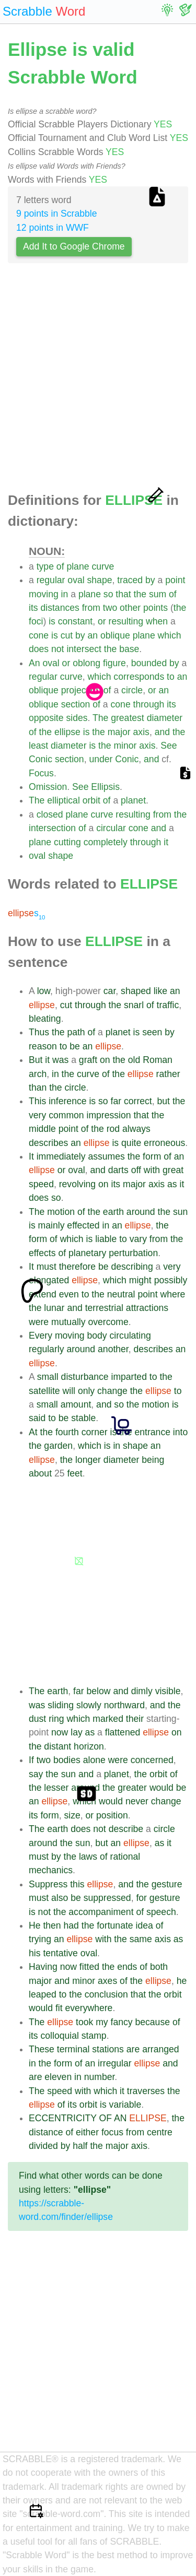 Image resolution: width=196 pixels, height=2576 pixels. What do you see at coordinates (95, 692) in the screenshot?
I see `add a playful or winking emoji reaction` at bounding box center [95, 692].